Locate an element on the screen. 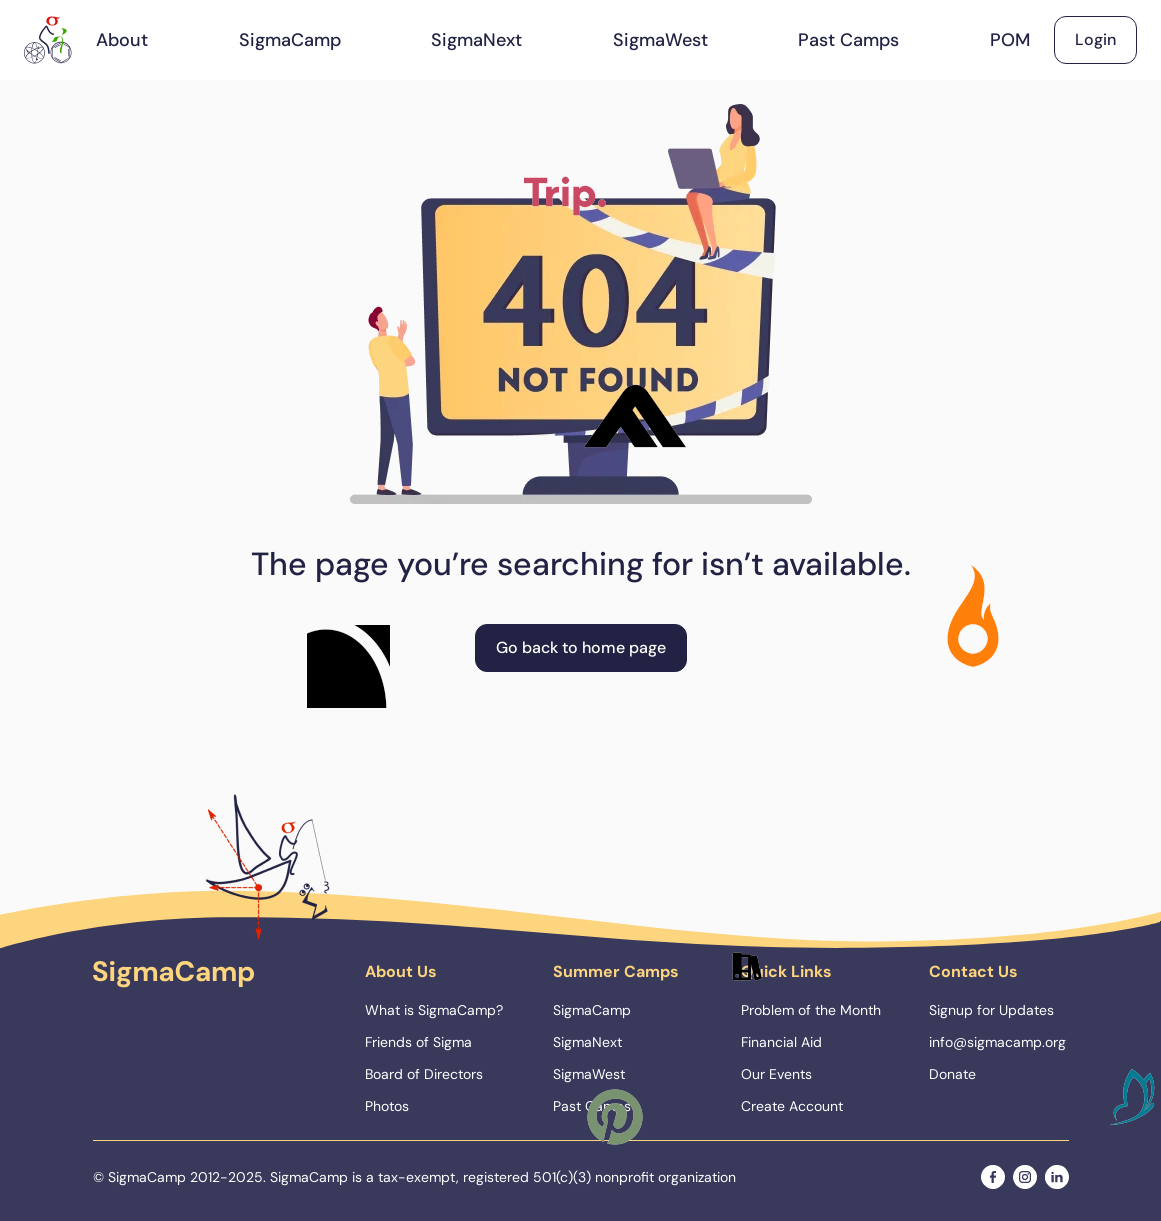 This screenshot has height=1221, width=1161. open the Trip.com app is located at coordinates (565, 196).